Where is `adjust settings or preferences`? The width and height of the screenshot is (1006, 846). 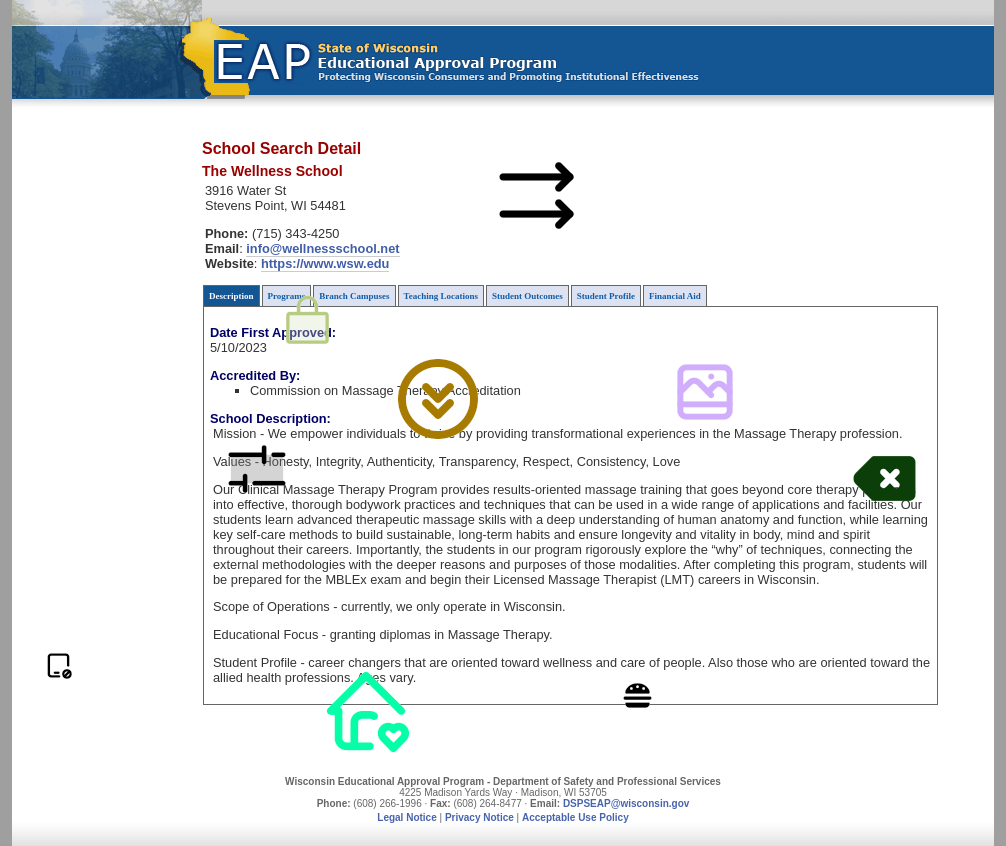
adjust settings or preferences is located at coordinates (257, 469).